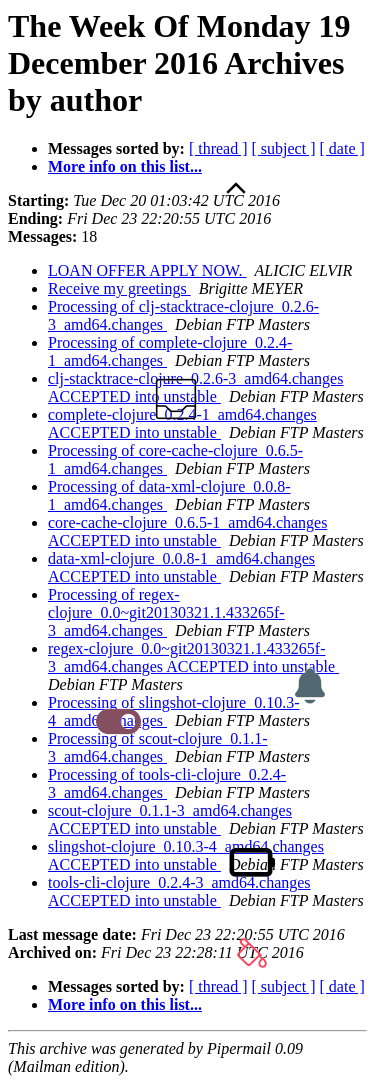  Describe the element at coordinates (252, 953) in the screenshot. I see `fill an area with color` at that location.